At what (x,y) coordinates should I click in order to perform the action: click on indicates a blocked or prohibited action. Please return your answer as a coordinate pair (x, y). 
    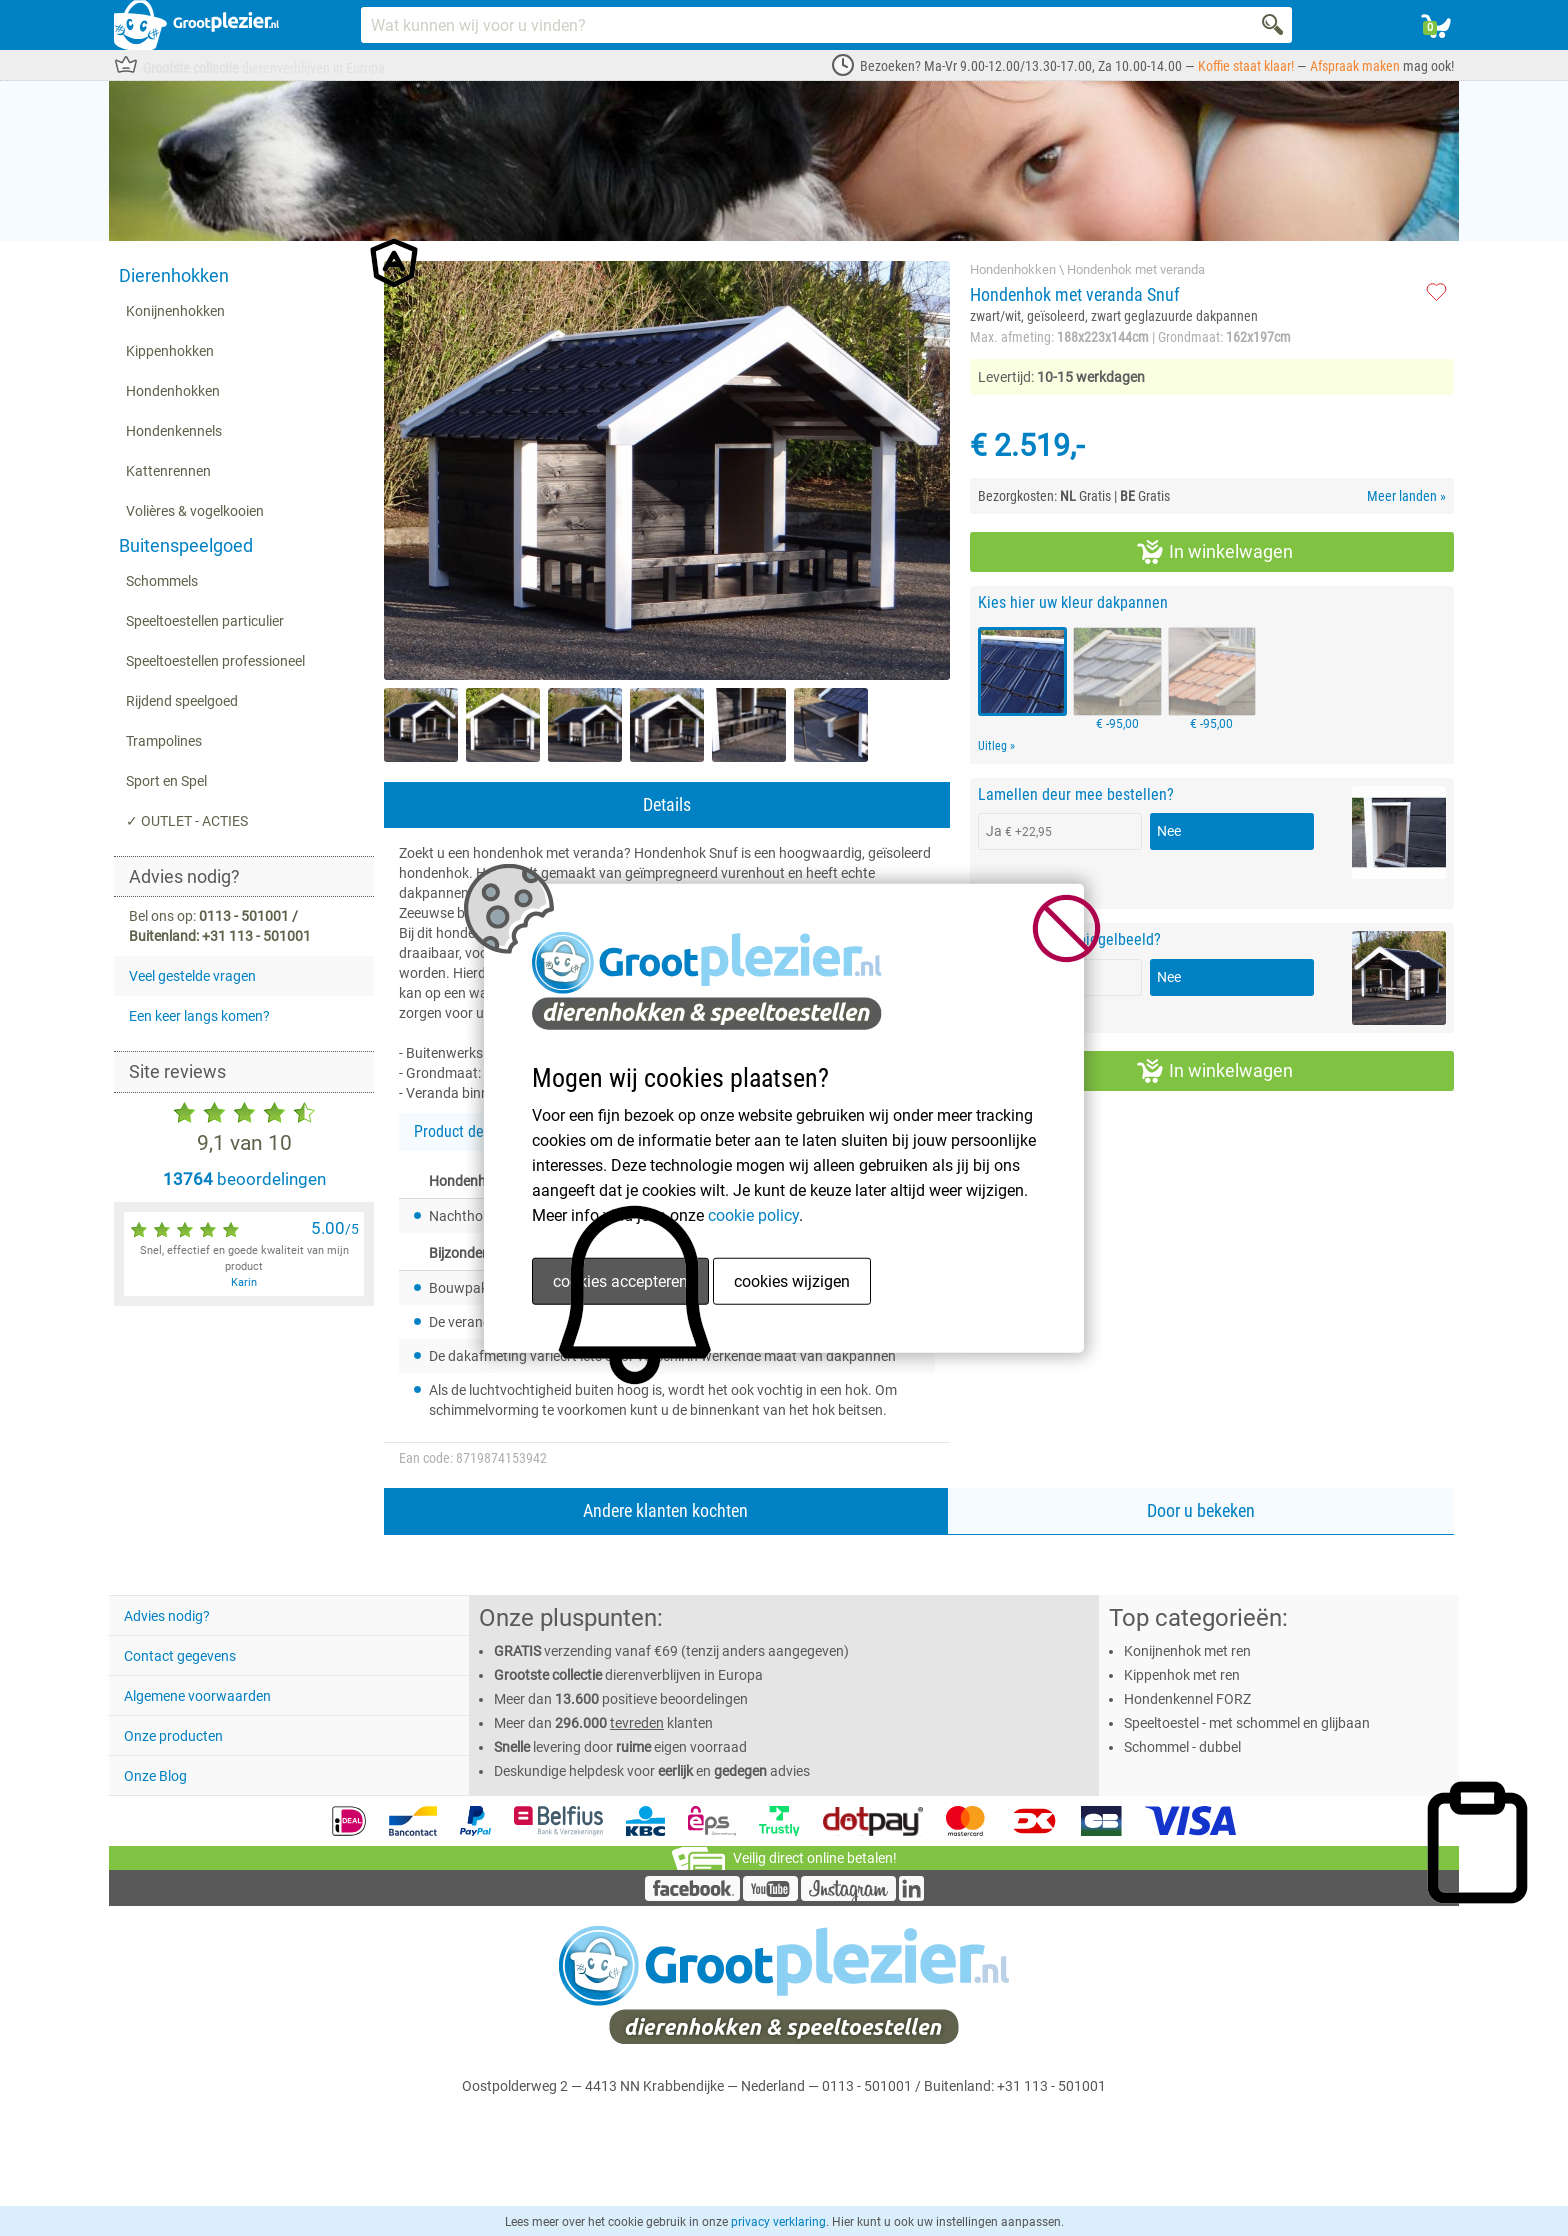
    Looking at the image, I should click on (1066, 928).